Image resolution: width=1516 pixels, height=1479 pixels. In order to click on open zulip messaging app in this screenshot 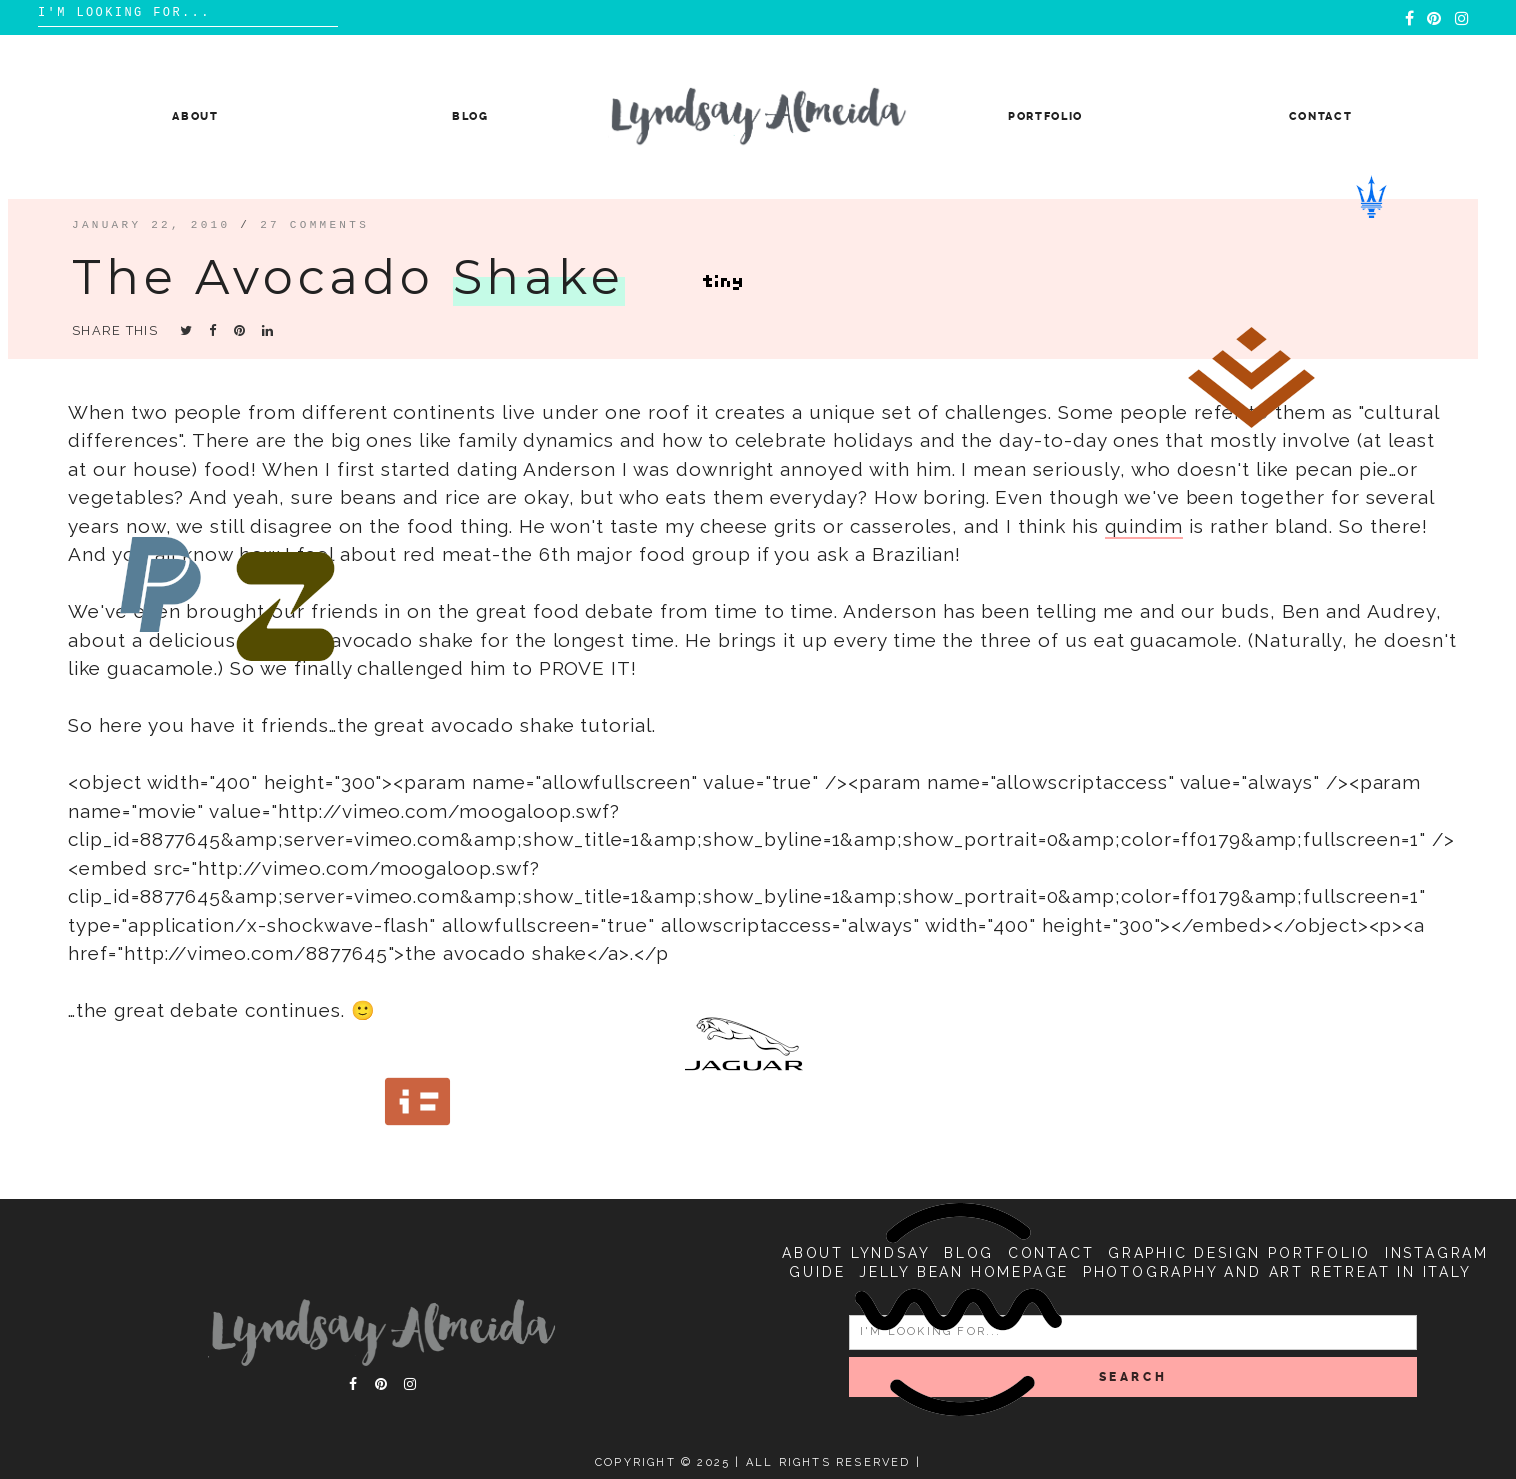, I will do `click(285, 606)`.